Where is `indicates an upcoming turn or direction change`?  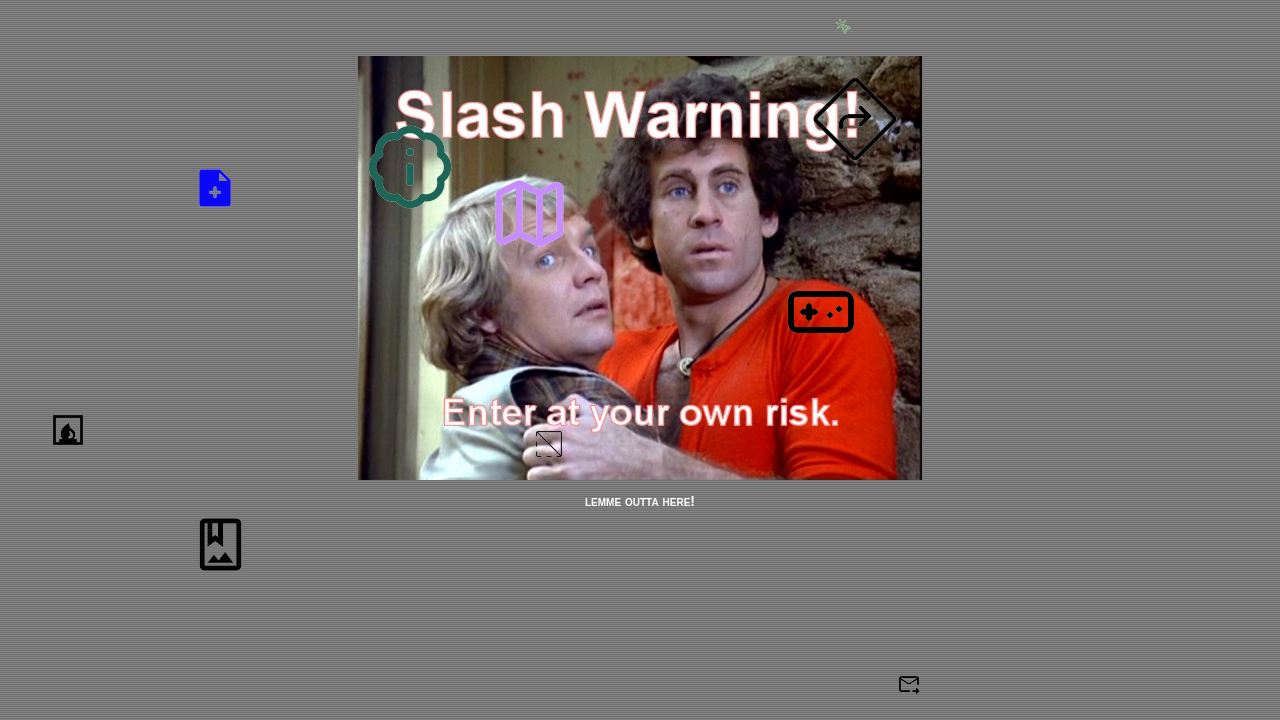
indicates an upcoming turn or direction change is located at coordinates (855, 119).